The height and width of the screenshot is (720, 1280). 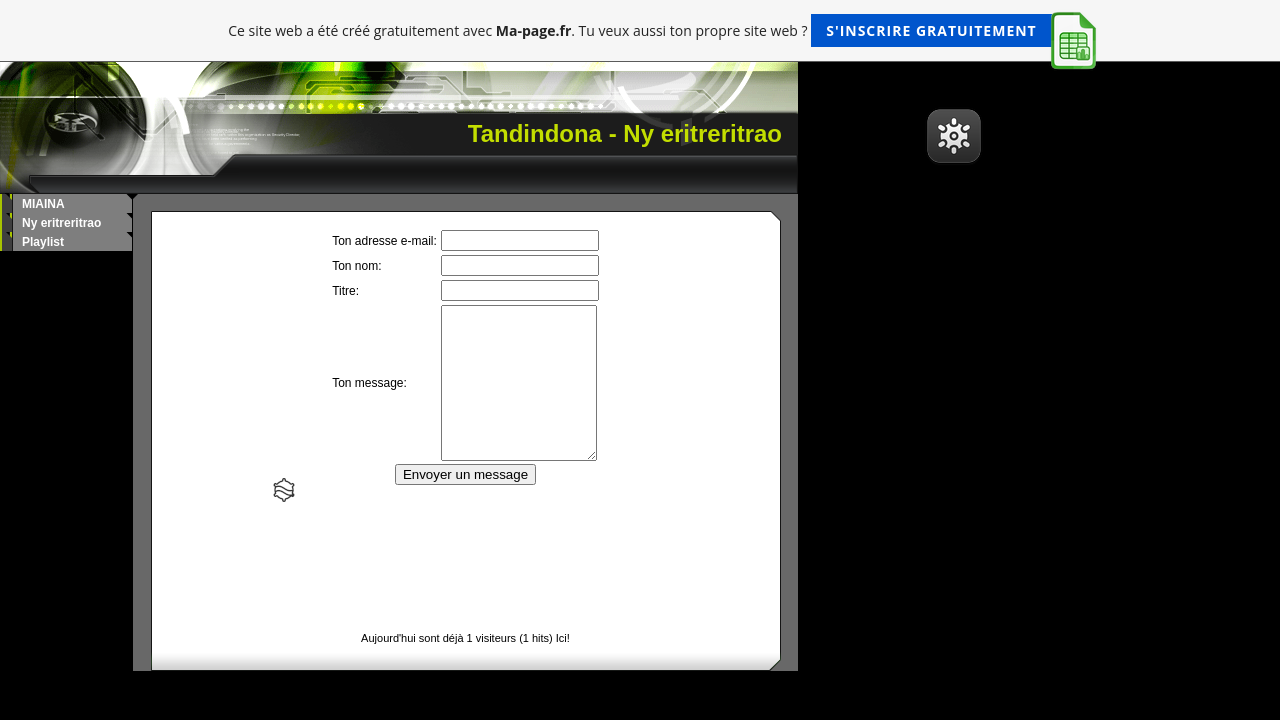 I want to click on open a libreoffice calc spreadsheet file, so click(x=1073, y=40).